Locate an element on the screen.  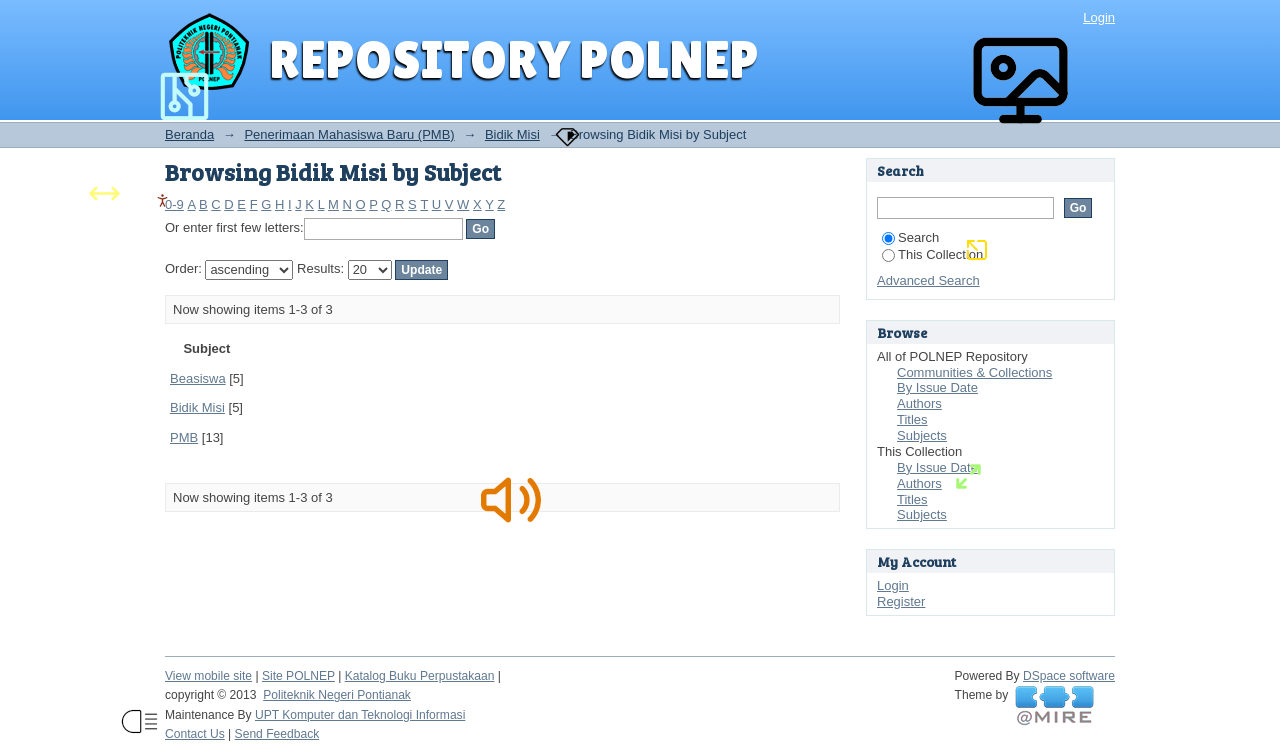
access hardware or circuit settings is located at coordinates (184, 96).